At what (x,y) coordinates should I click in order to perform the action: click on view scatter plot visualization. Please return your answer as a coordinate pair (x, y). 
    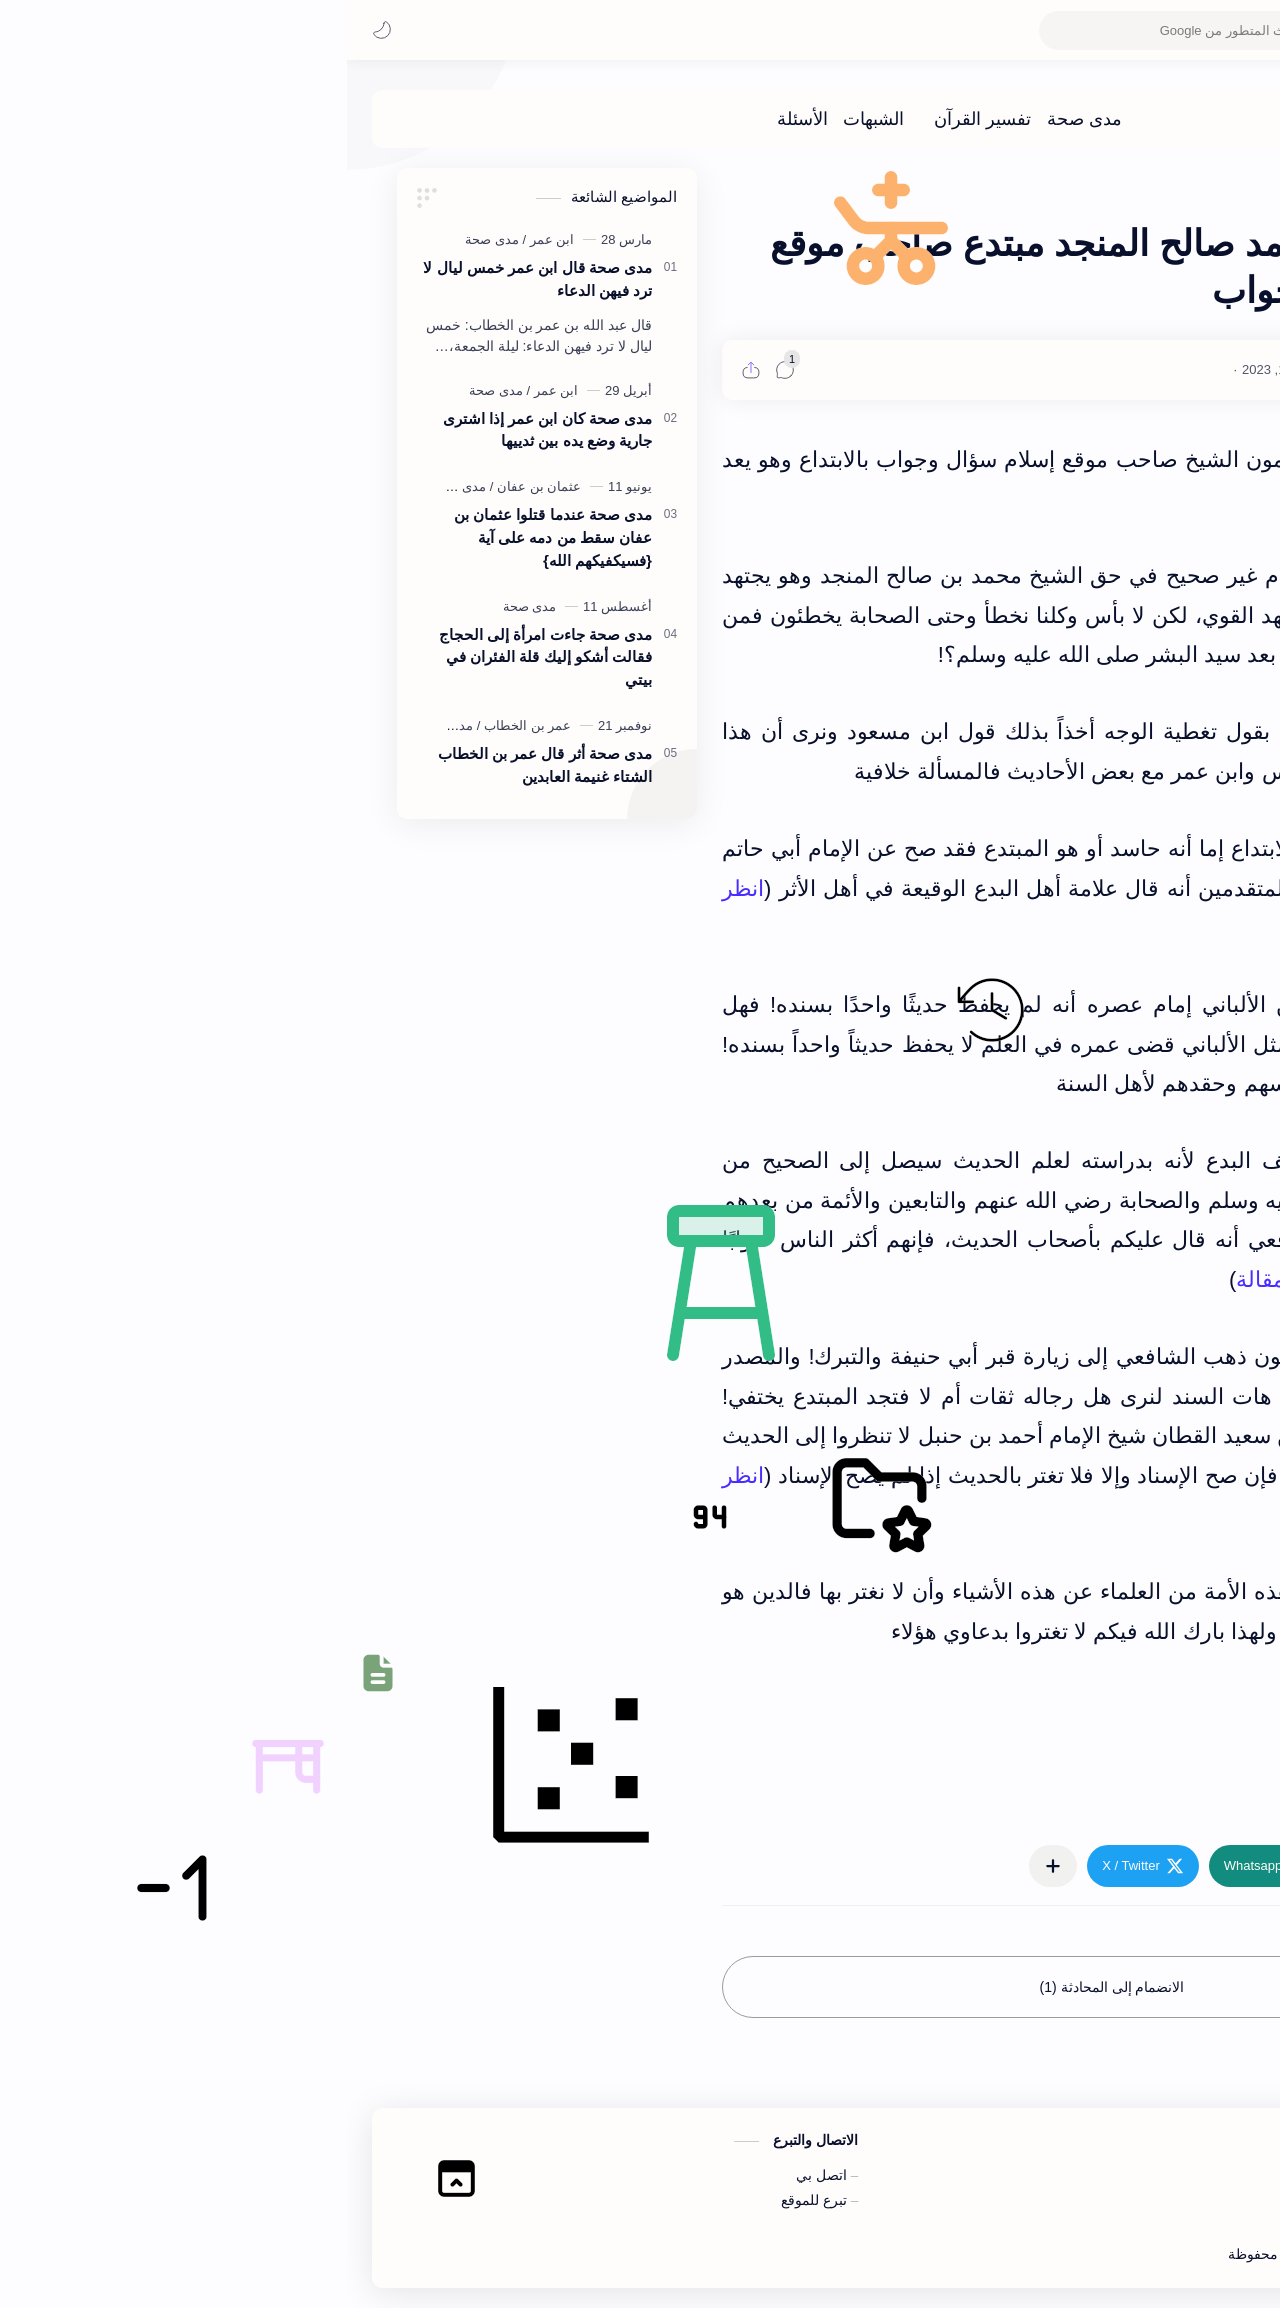
    Looking at the image, I should click on (571, 1776).